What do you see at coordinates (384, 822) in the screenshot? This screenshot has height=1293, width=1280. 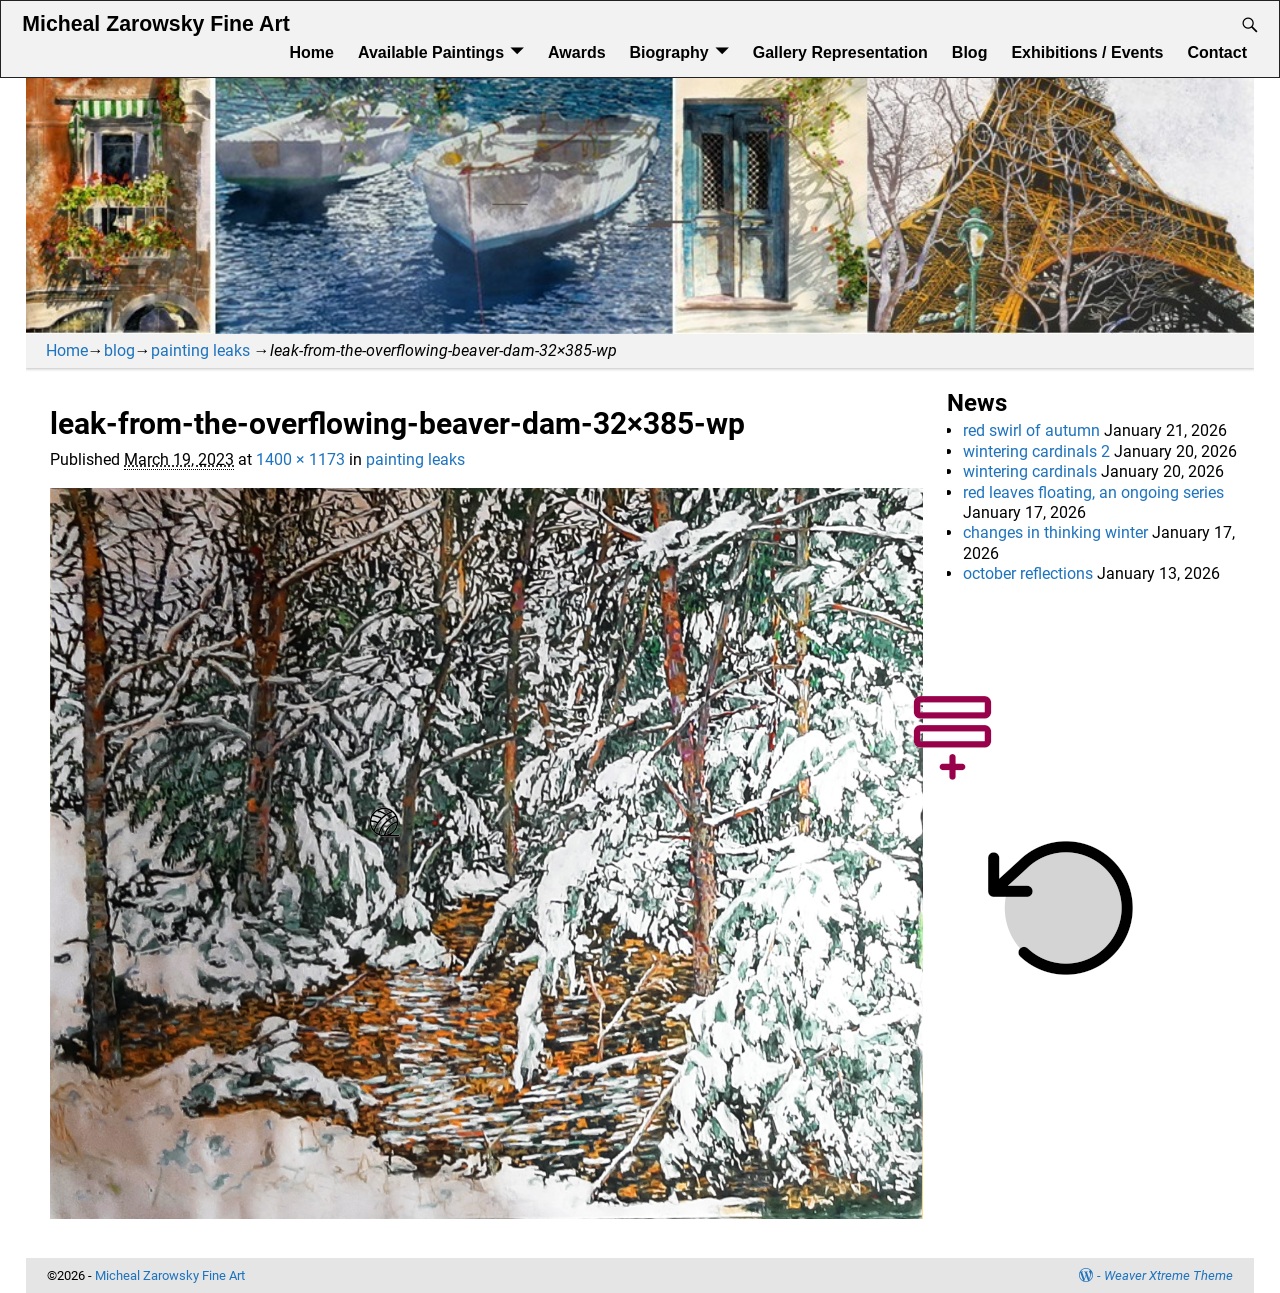 I see `access knitting or crochet projects` at bounding box center [384, 822].